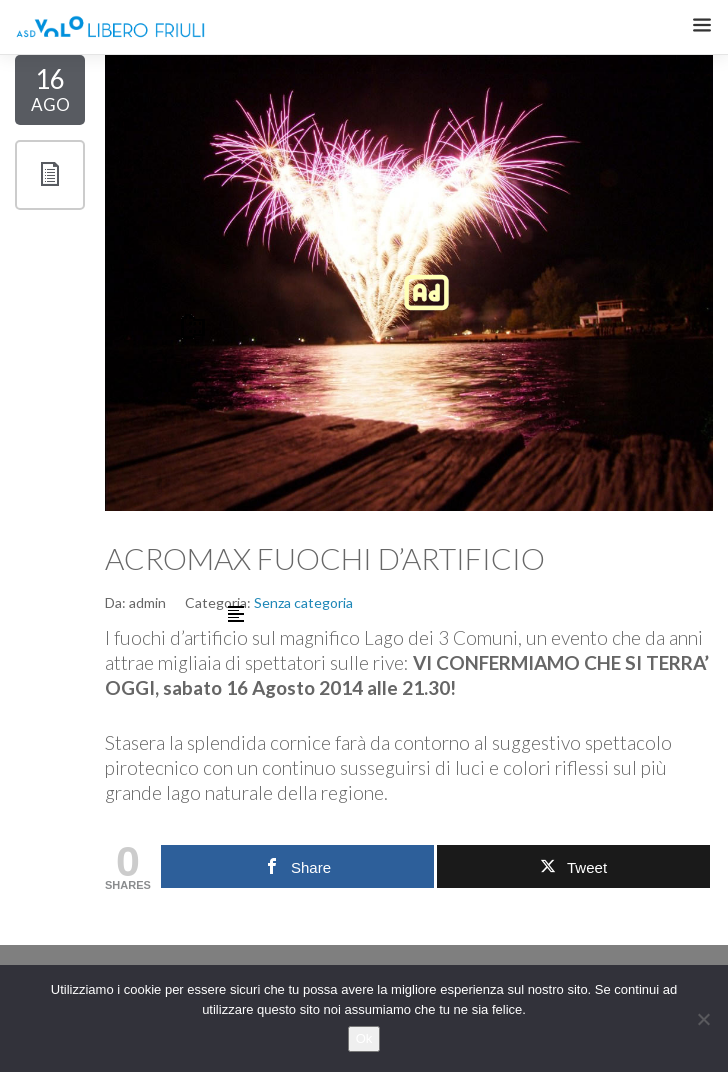  I want to click on view photos from camera roll, so click(193, 327).